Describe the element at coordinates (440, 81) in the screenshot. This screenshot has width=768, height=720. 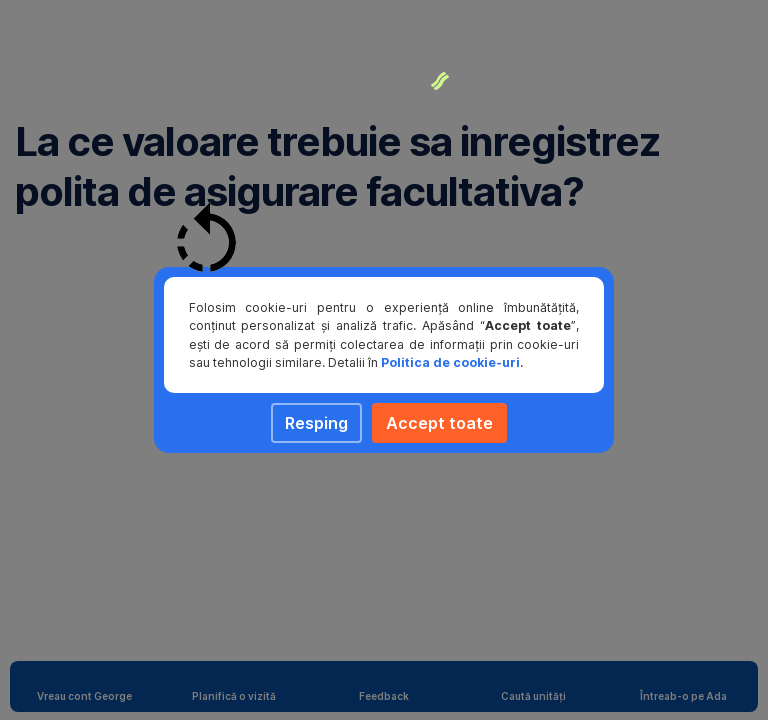
I see `indicates bacon or breakfast food option` at that location.